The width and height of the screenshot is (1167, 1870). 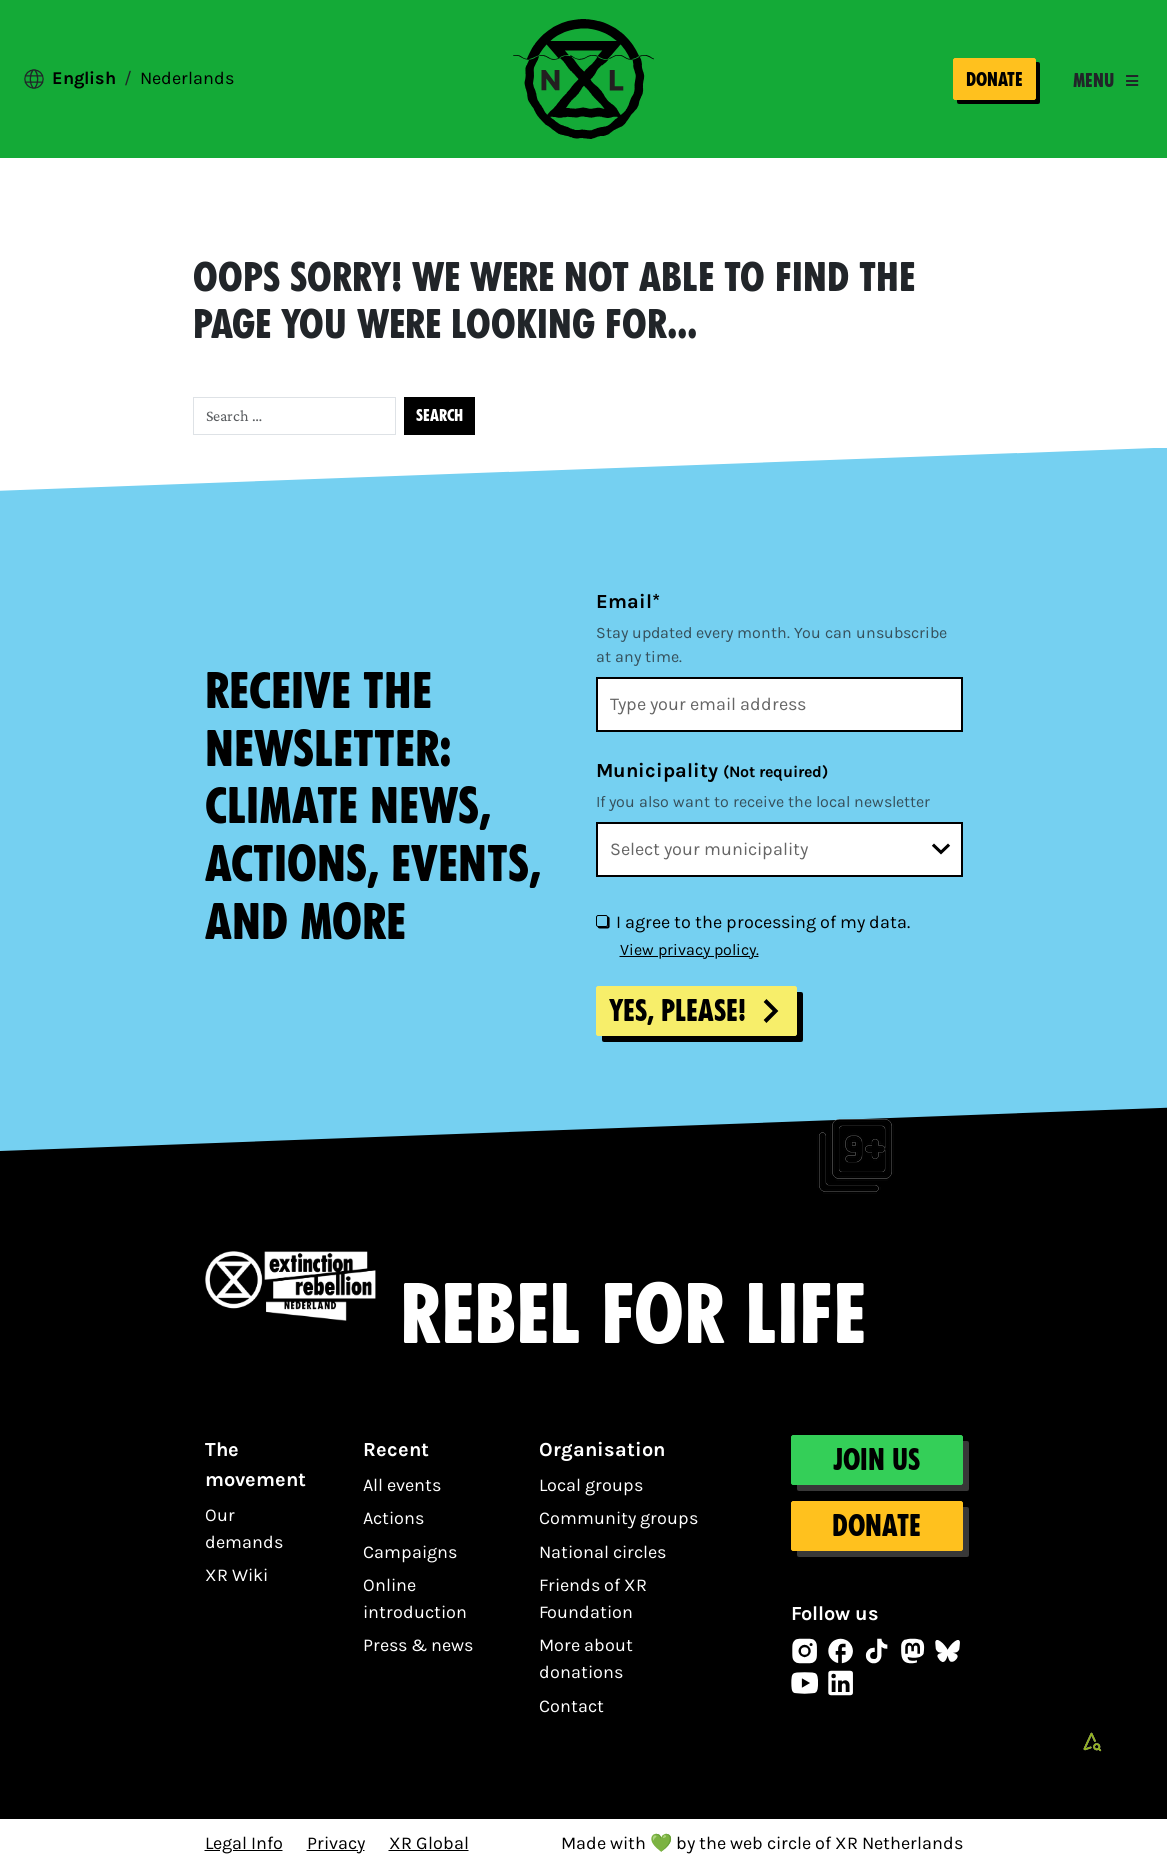 I want to click on indicates 9 or more items in a stack or collection, so click(x=855, y=1155).